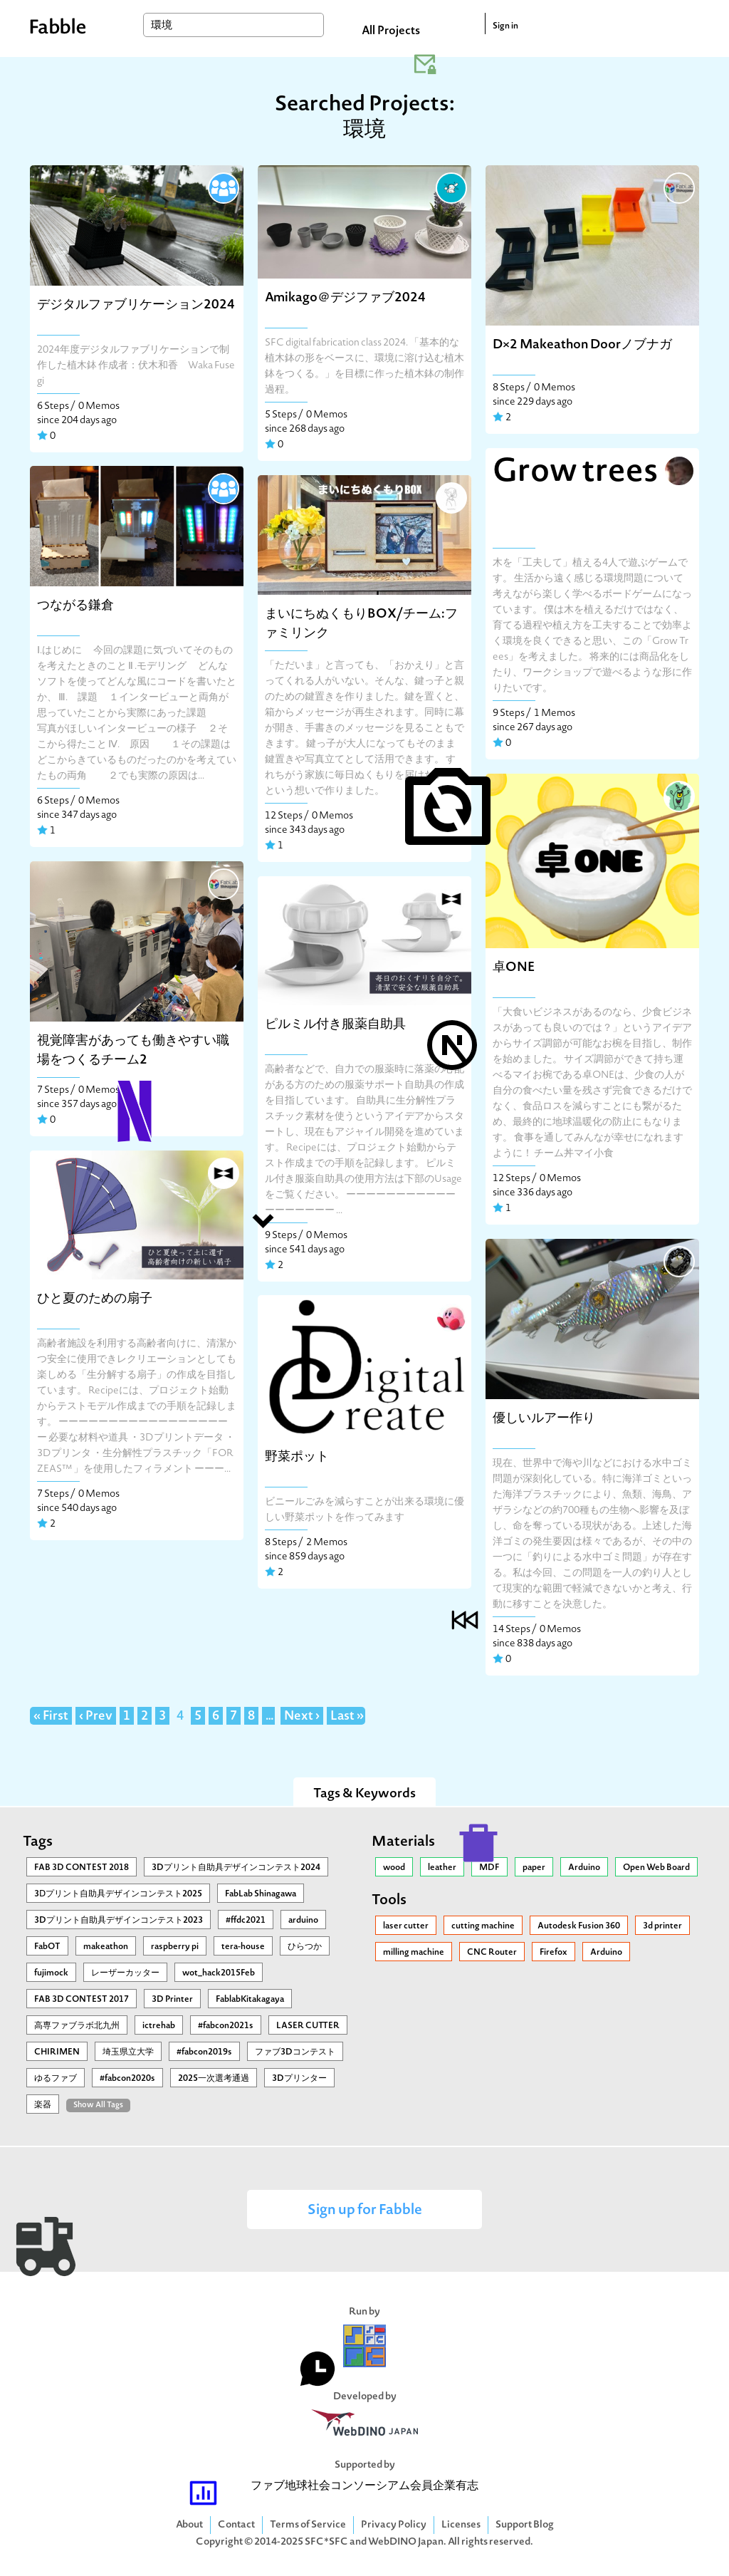 The height and width of the screenshot is (2576, 729). What do you see at coordinates (452, 1045) in the screenshot?
I see `Next.js framework logo` at bounding box center [452, 1045].